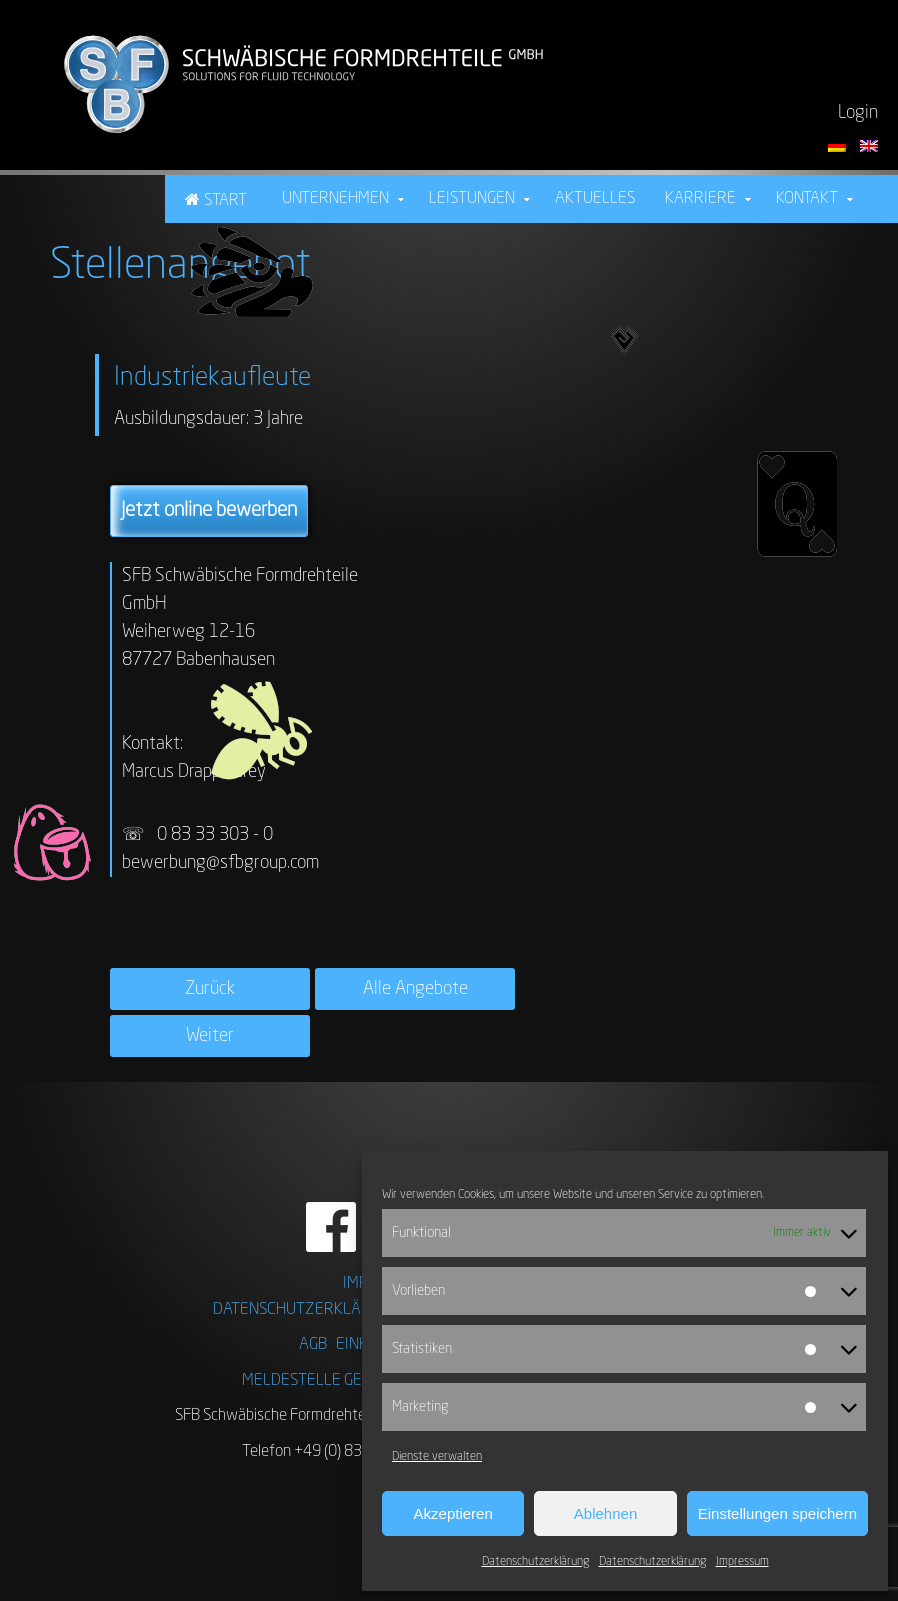  Describe the element at coordinates (252, 272) in the screenshot. I see `aztec eagle symbol or cultural icon` at that location.